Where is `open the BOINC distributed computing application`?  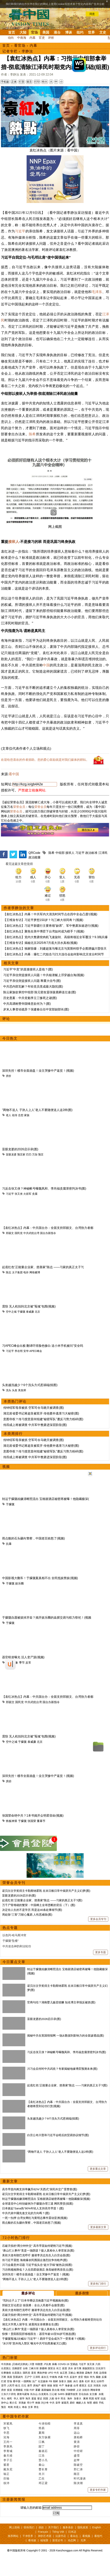 open the BOINC distributed computing application is located at coordinates (90, 1473).